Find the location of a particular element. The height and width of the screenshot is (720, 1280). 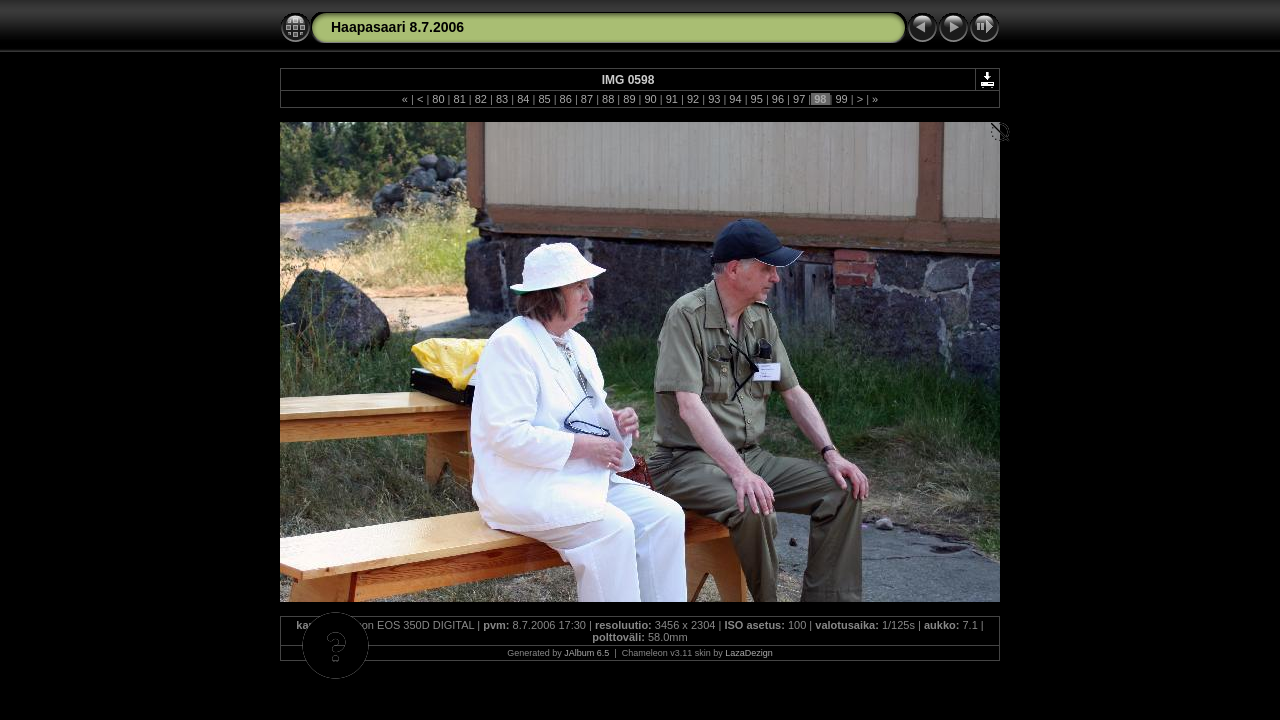

timer or duration tracking disabled is located at coordinates (1000, 132).